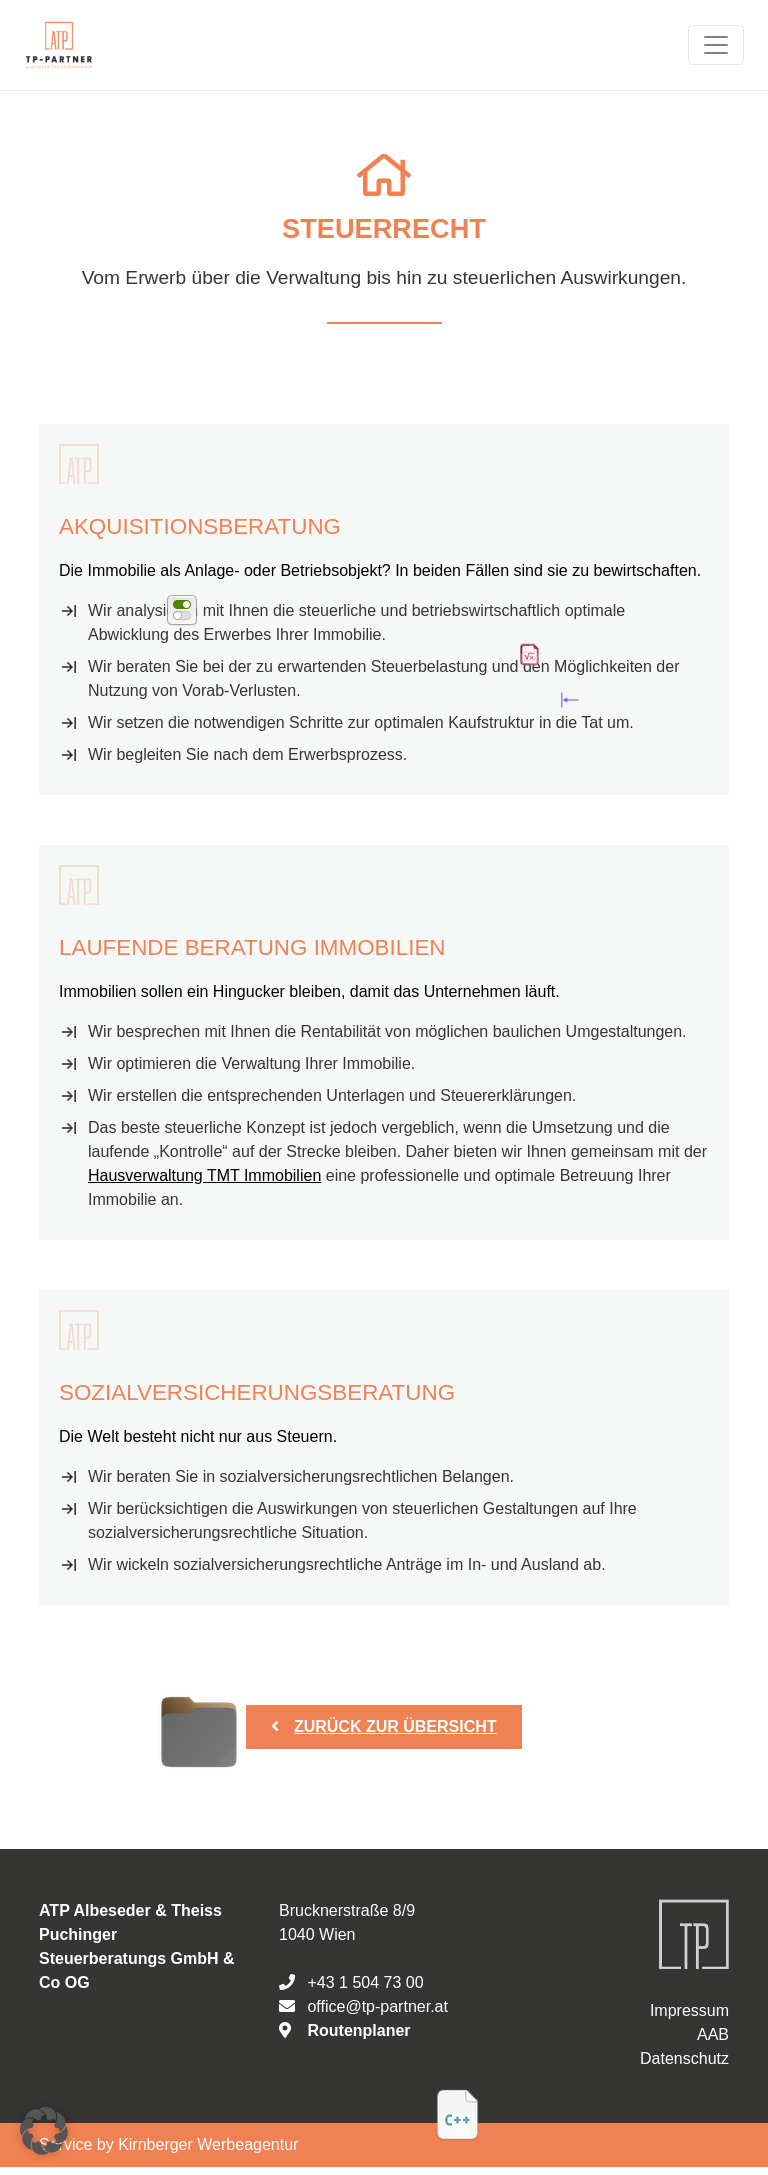 The width and height of the screenshot is (768, 2175). Describe the element at coordinates (199, 1732) in the screenshot. I see `open folder to view contents` at that location.